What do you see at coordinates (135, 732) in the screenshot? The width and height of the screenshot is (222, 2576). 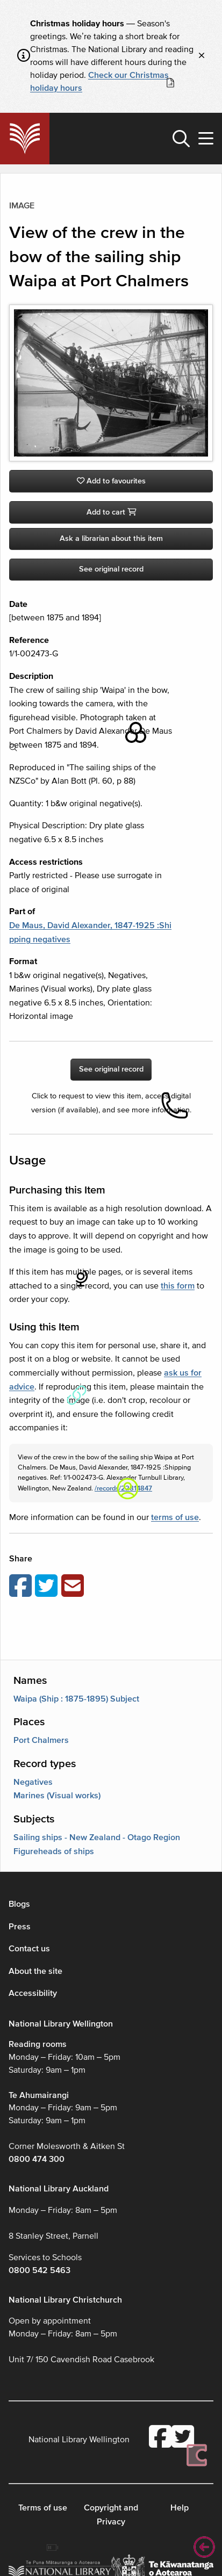 I see `apply filters to refine results` at bounding box center [135, 732].